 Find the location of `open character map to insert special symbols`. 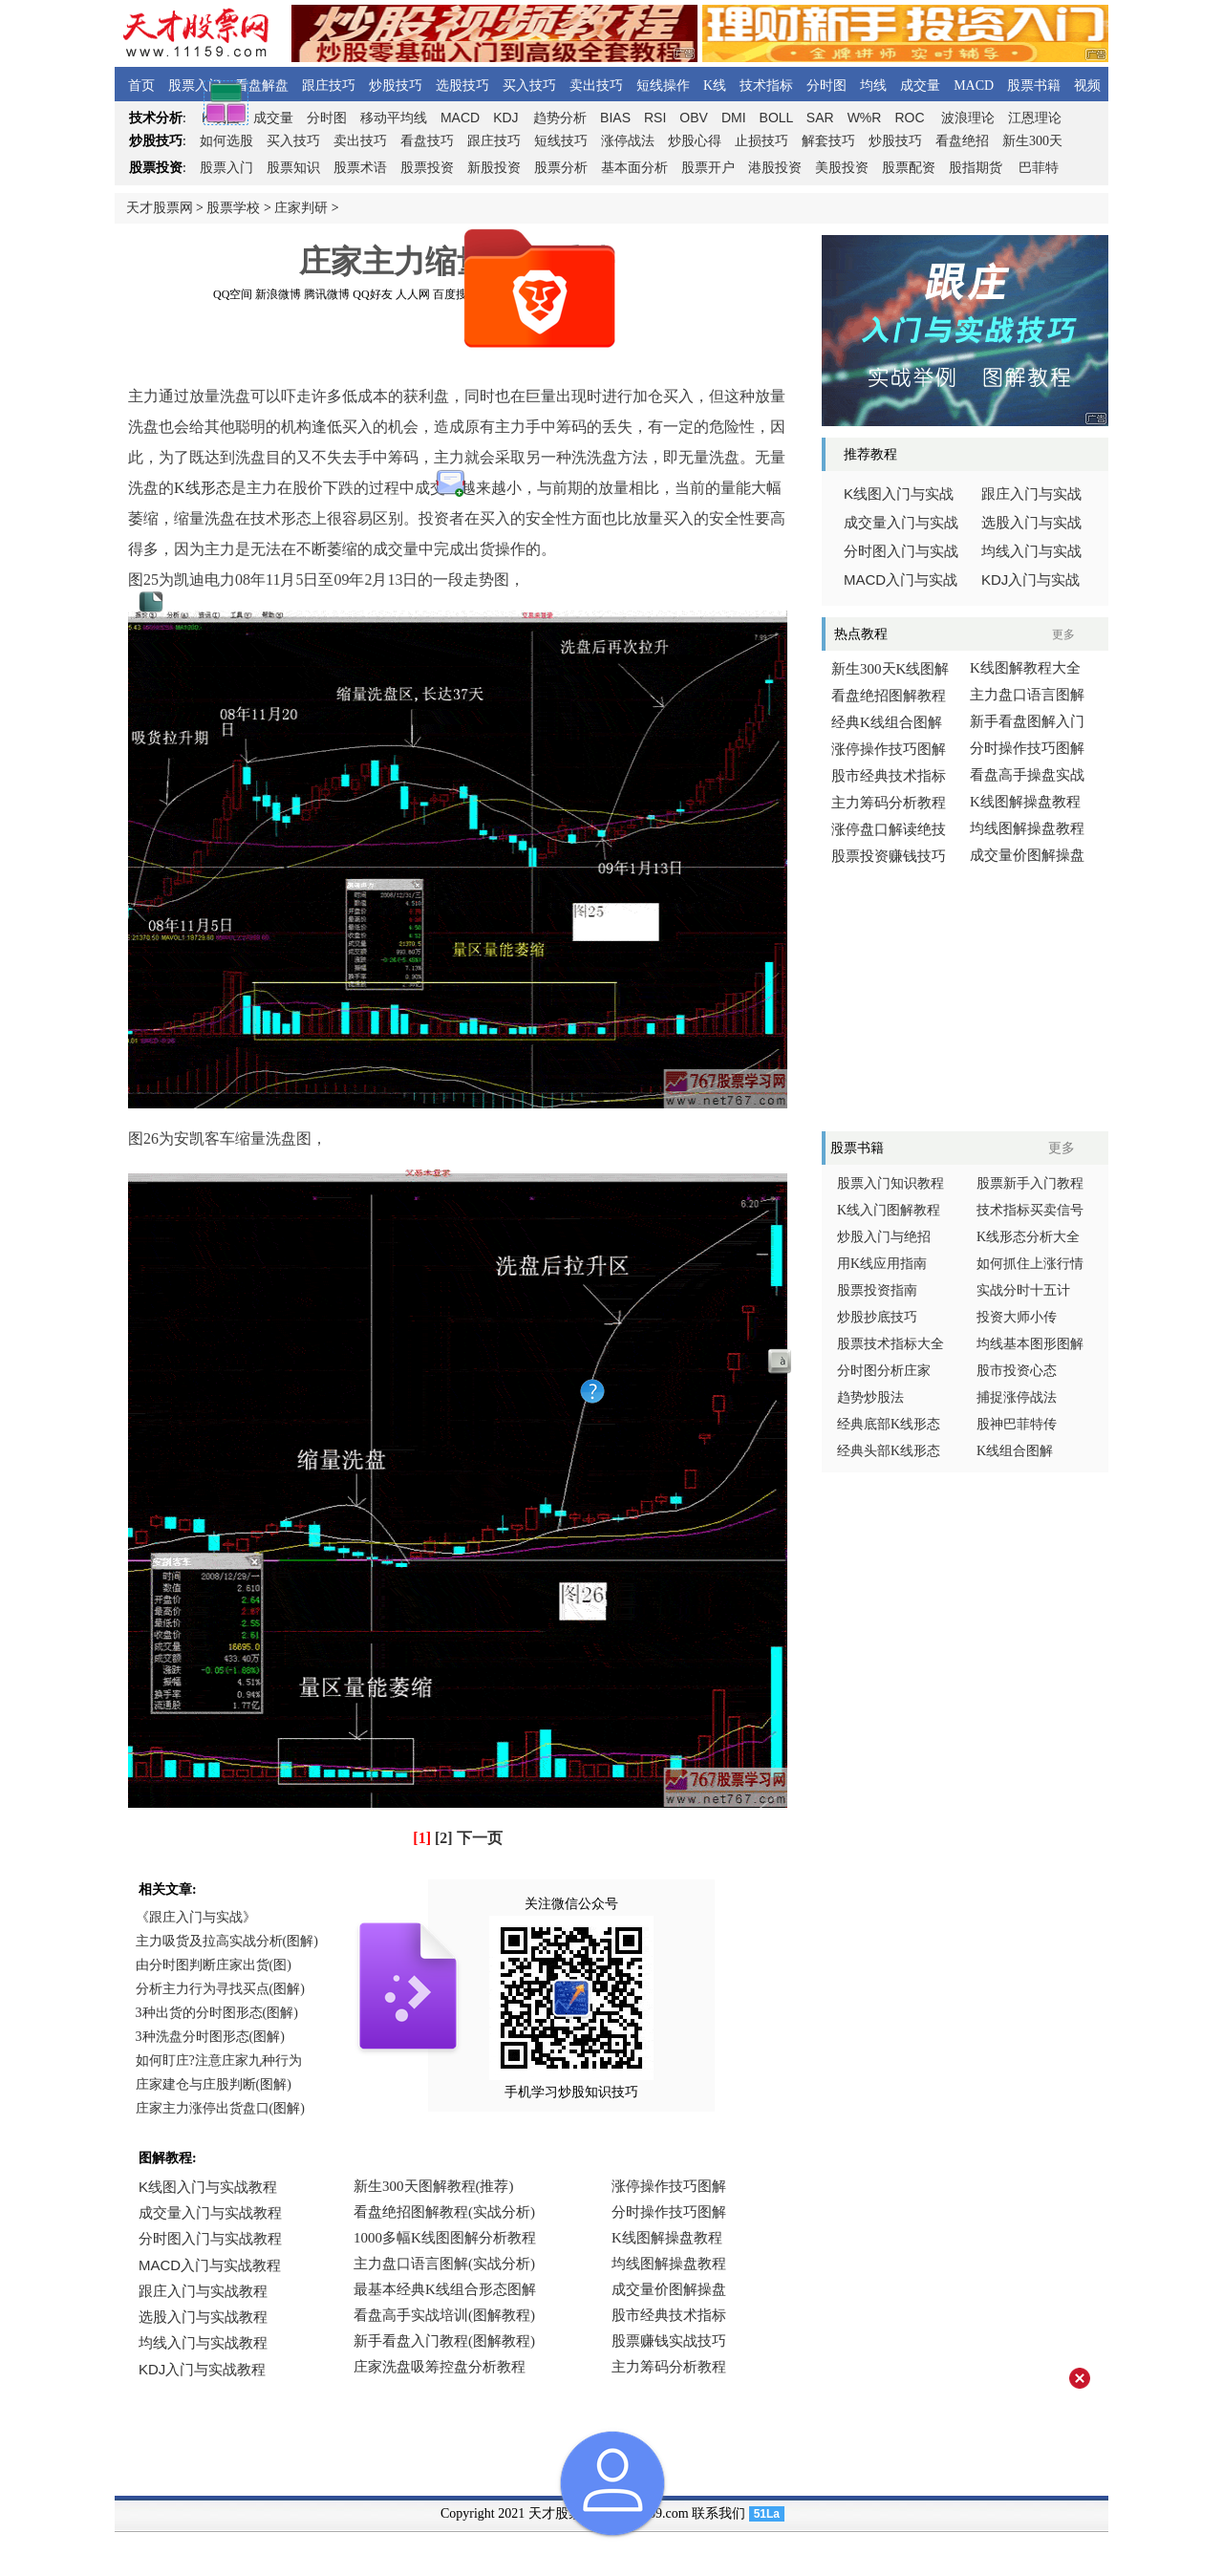

open character map to insert special symbols is located at coordinates (780, 1362).